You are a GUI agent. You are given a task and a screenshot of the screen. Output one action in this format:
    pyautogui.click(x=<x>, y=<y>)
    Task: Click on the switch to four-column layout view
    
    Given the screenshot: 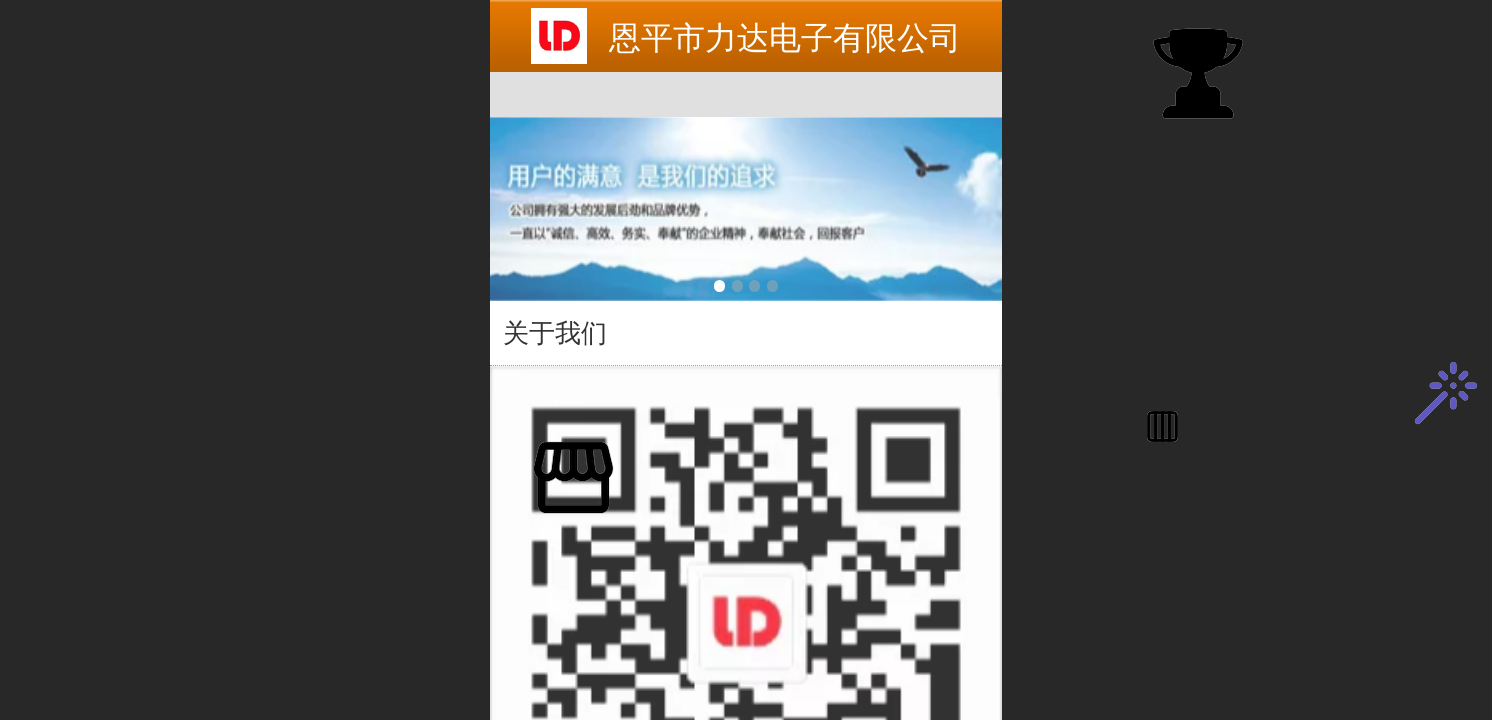 What is the action you would take?
    pyautogui.click(x=1162, y=426)
    